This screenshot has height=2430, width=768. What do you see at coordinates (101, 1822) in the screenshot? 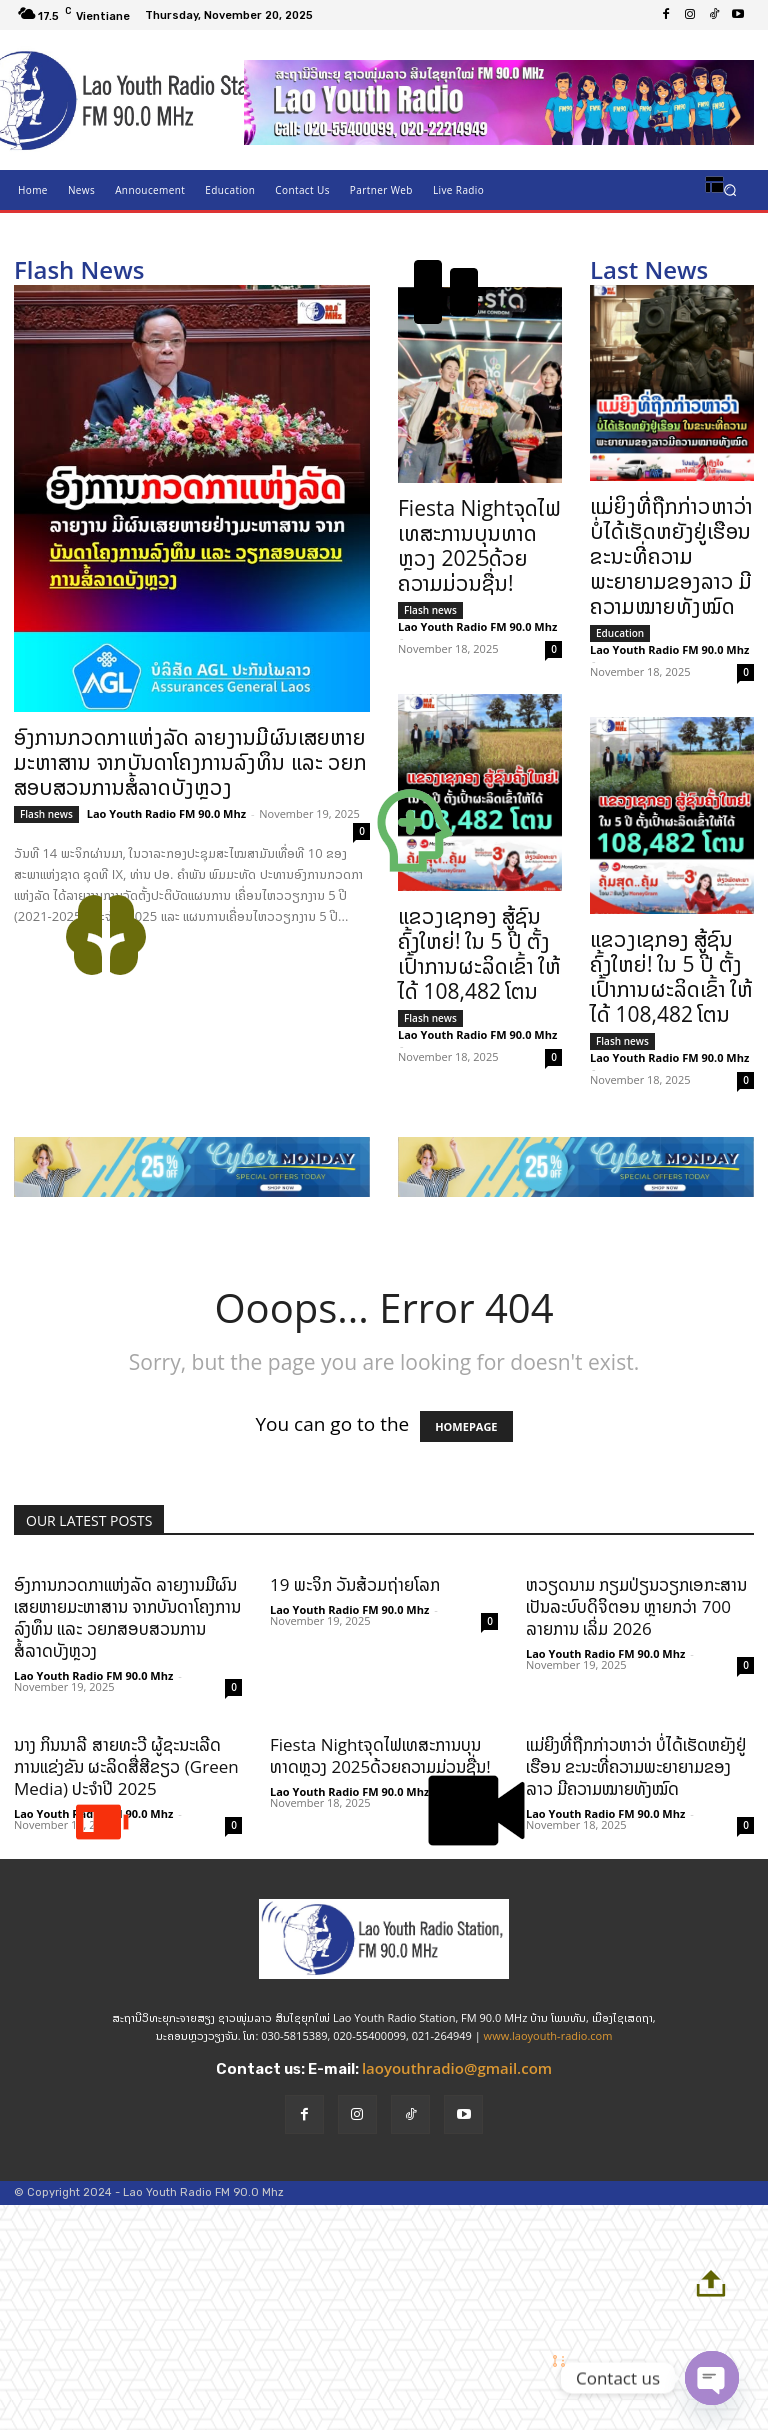
I see `indicates low battery status` at bounding box center [101, 1822].